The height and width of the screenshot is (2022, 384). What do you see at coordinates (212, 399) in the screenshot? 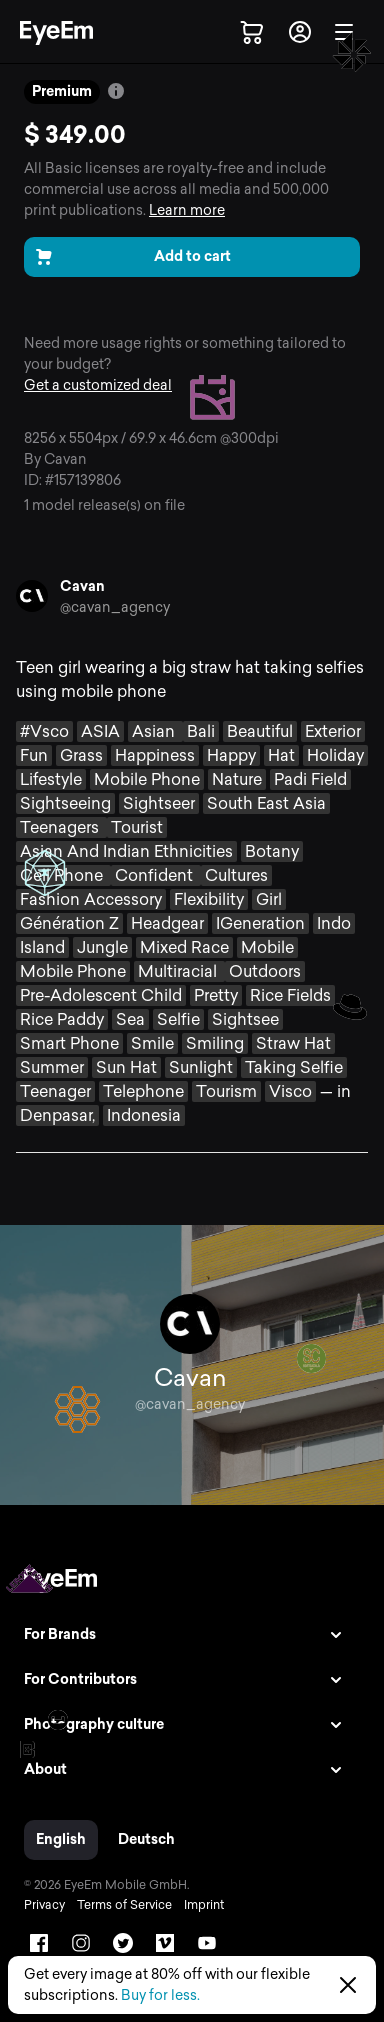
I see `view photo gallery` at bounding box center [212, 399].